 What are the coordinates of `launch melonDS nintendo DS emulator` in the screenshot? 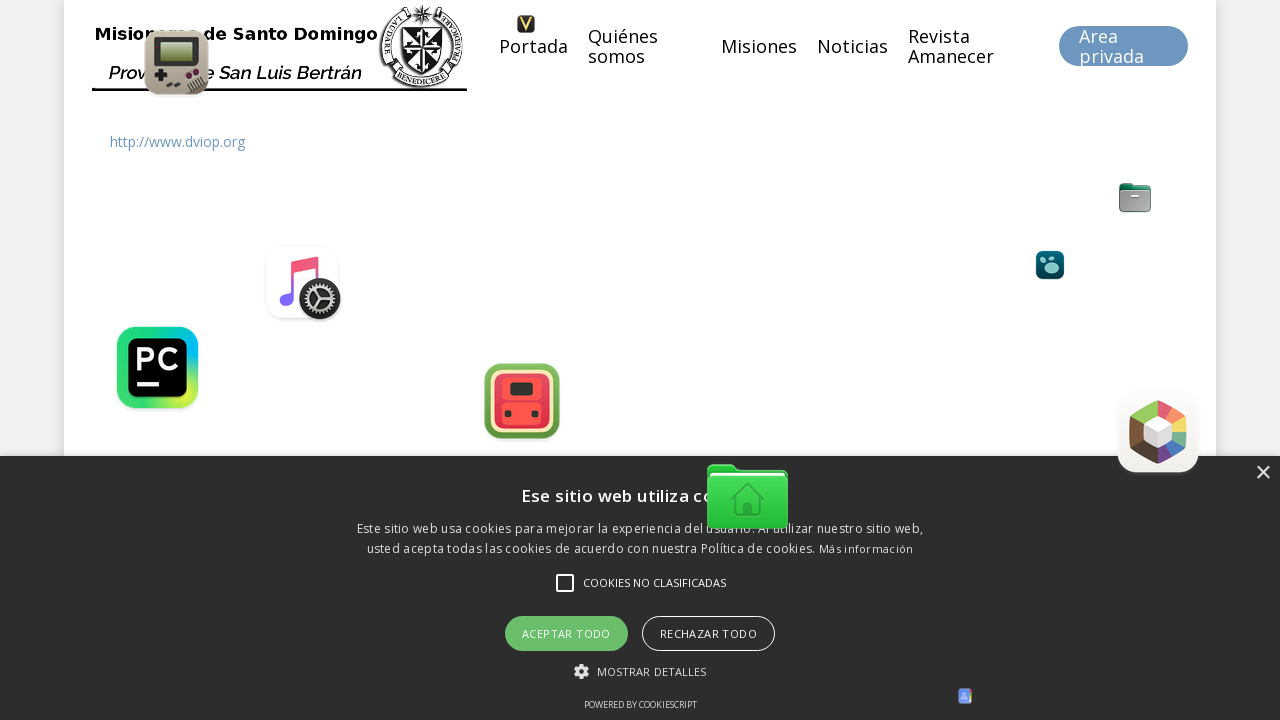 It's located at (522, 401).